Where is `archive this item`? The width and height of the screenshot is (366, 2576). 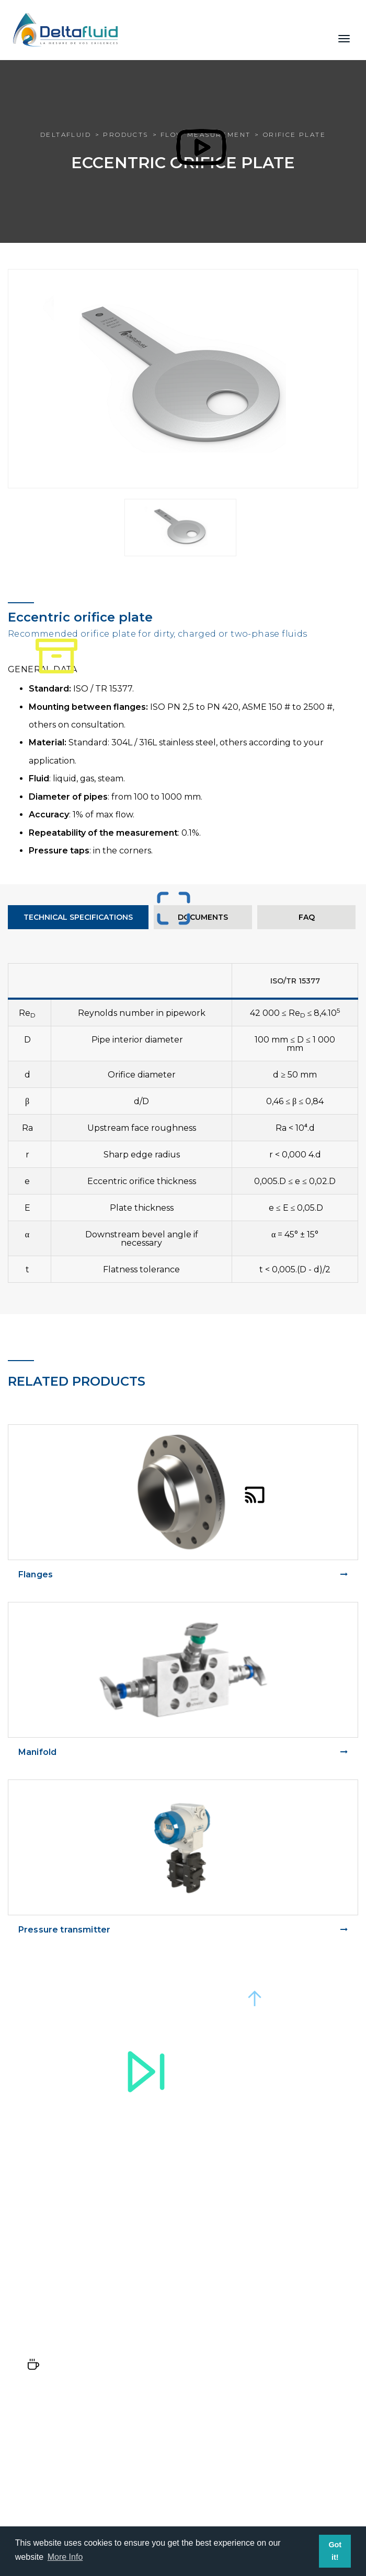
archive this item is located at coordinates (56, 656).